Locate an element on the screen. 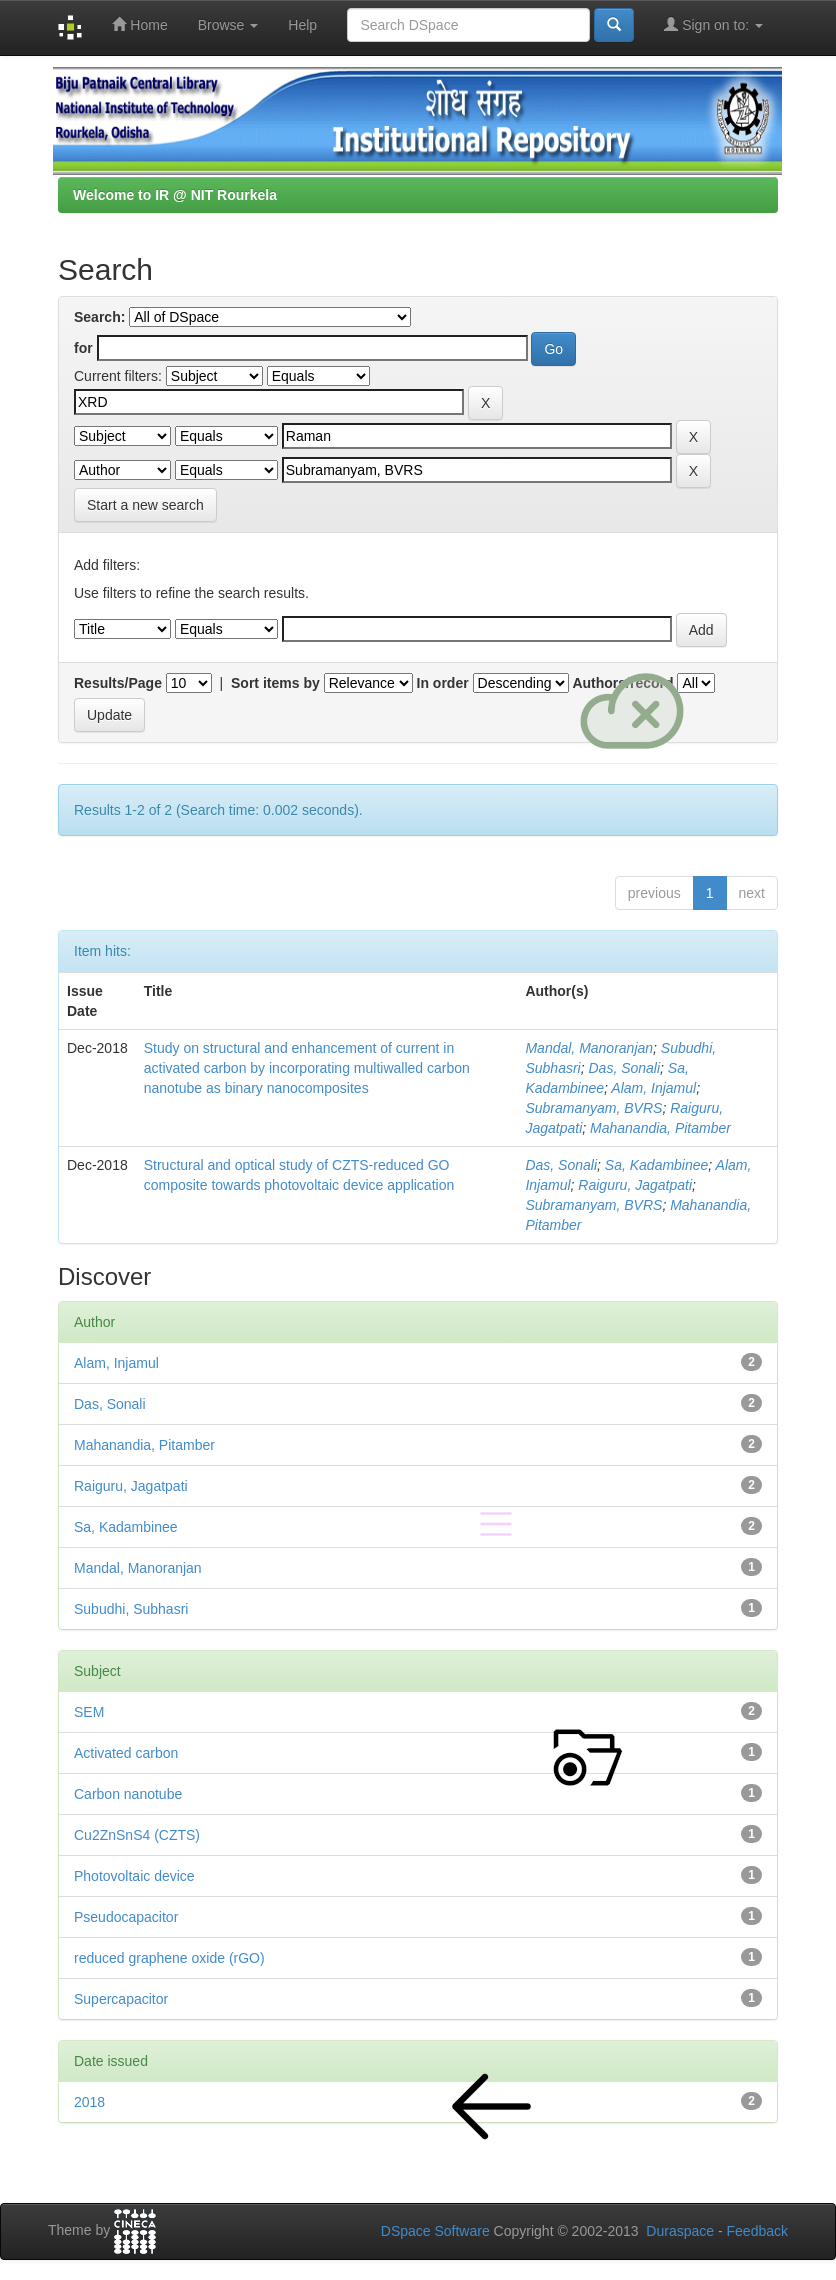 This screenshot has height=2280, width=836. view items in list format is located at coordinates (496, 1524).